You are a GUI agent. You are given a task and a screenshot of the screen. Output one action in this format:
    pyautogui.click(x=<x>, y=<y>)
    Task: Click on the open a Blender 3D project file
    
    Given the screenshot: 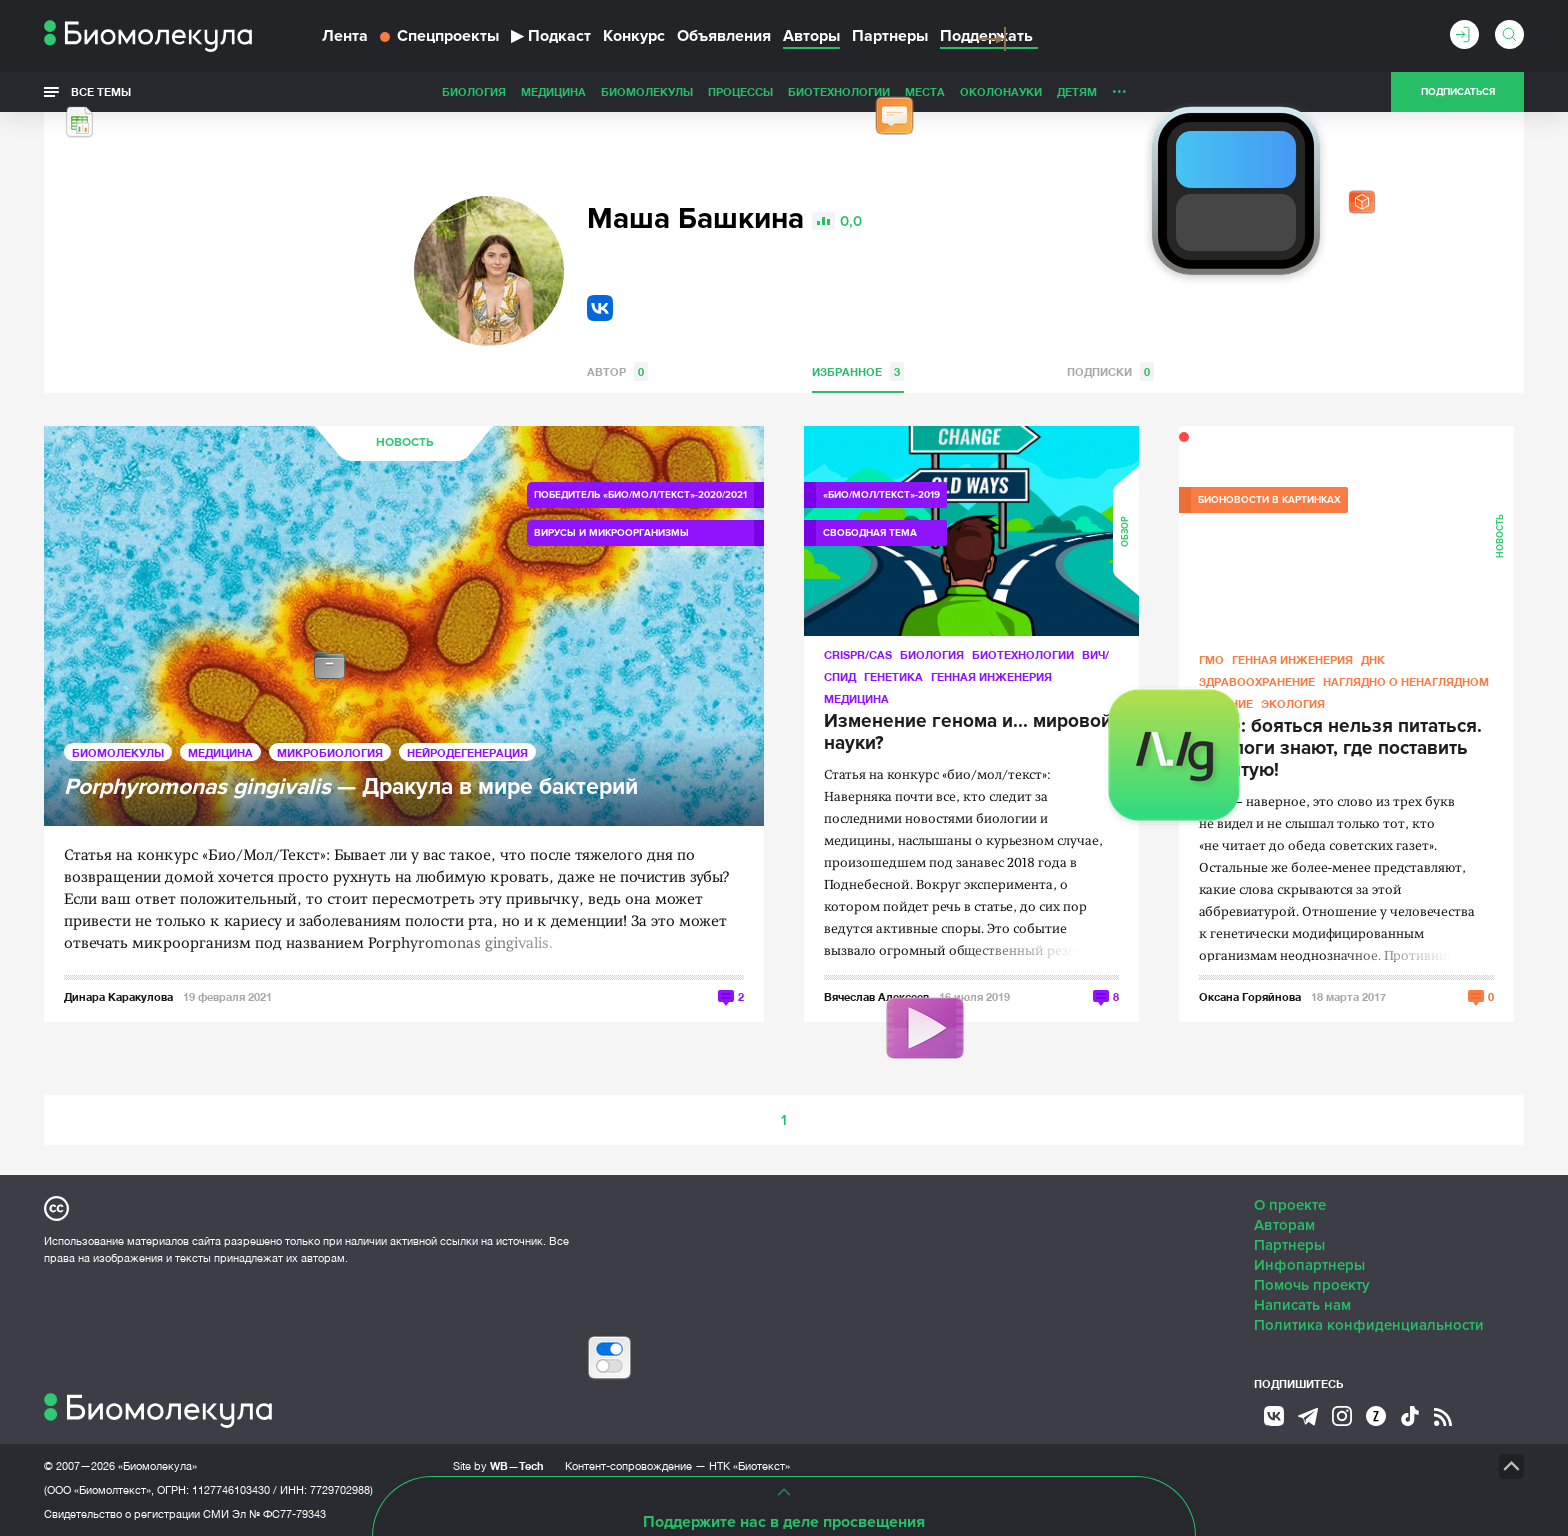 What is the action you would take?
    pyautogui.click(x=1362, y=201)
    